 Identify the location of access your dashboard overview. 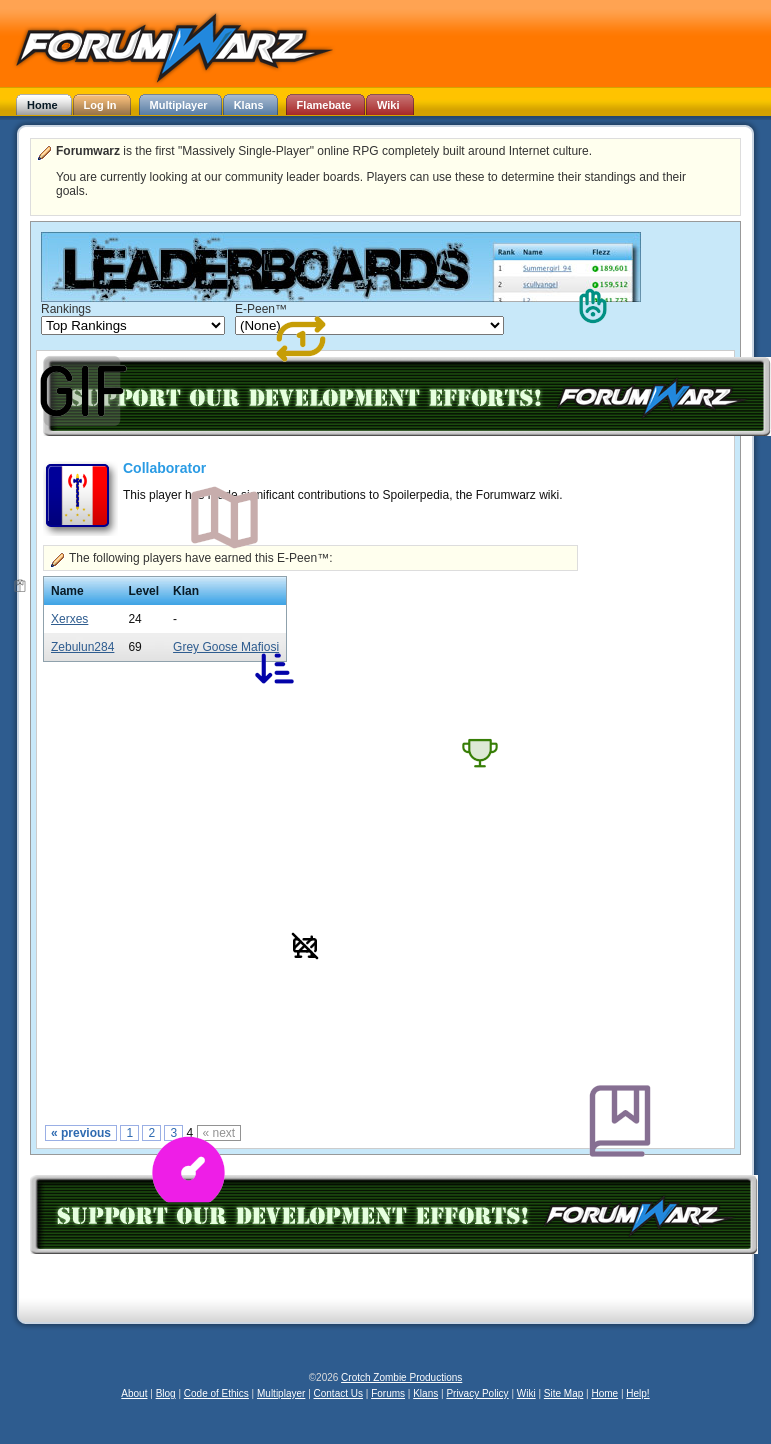
(188, 1169).